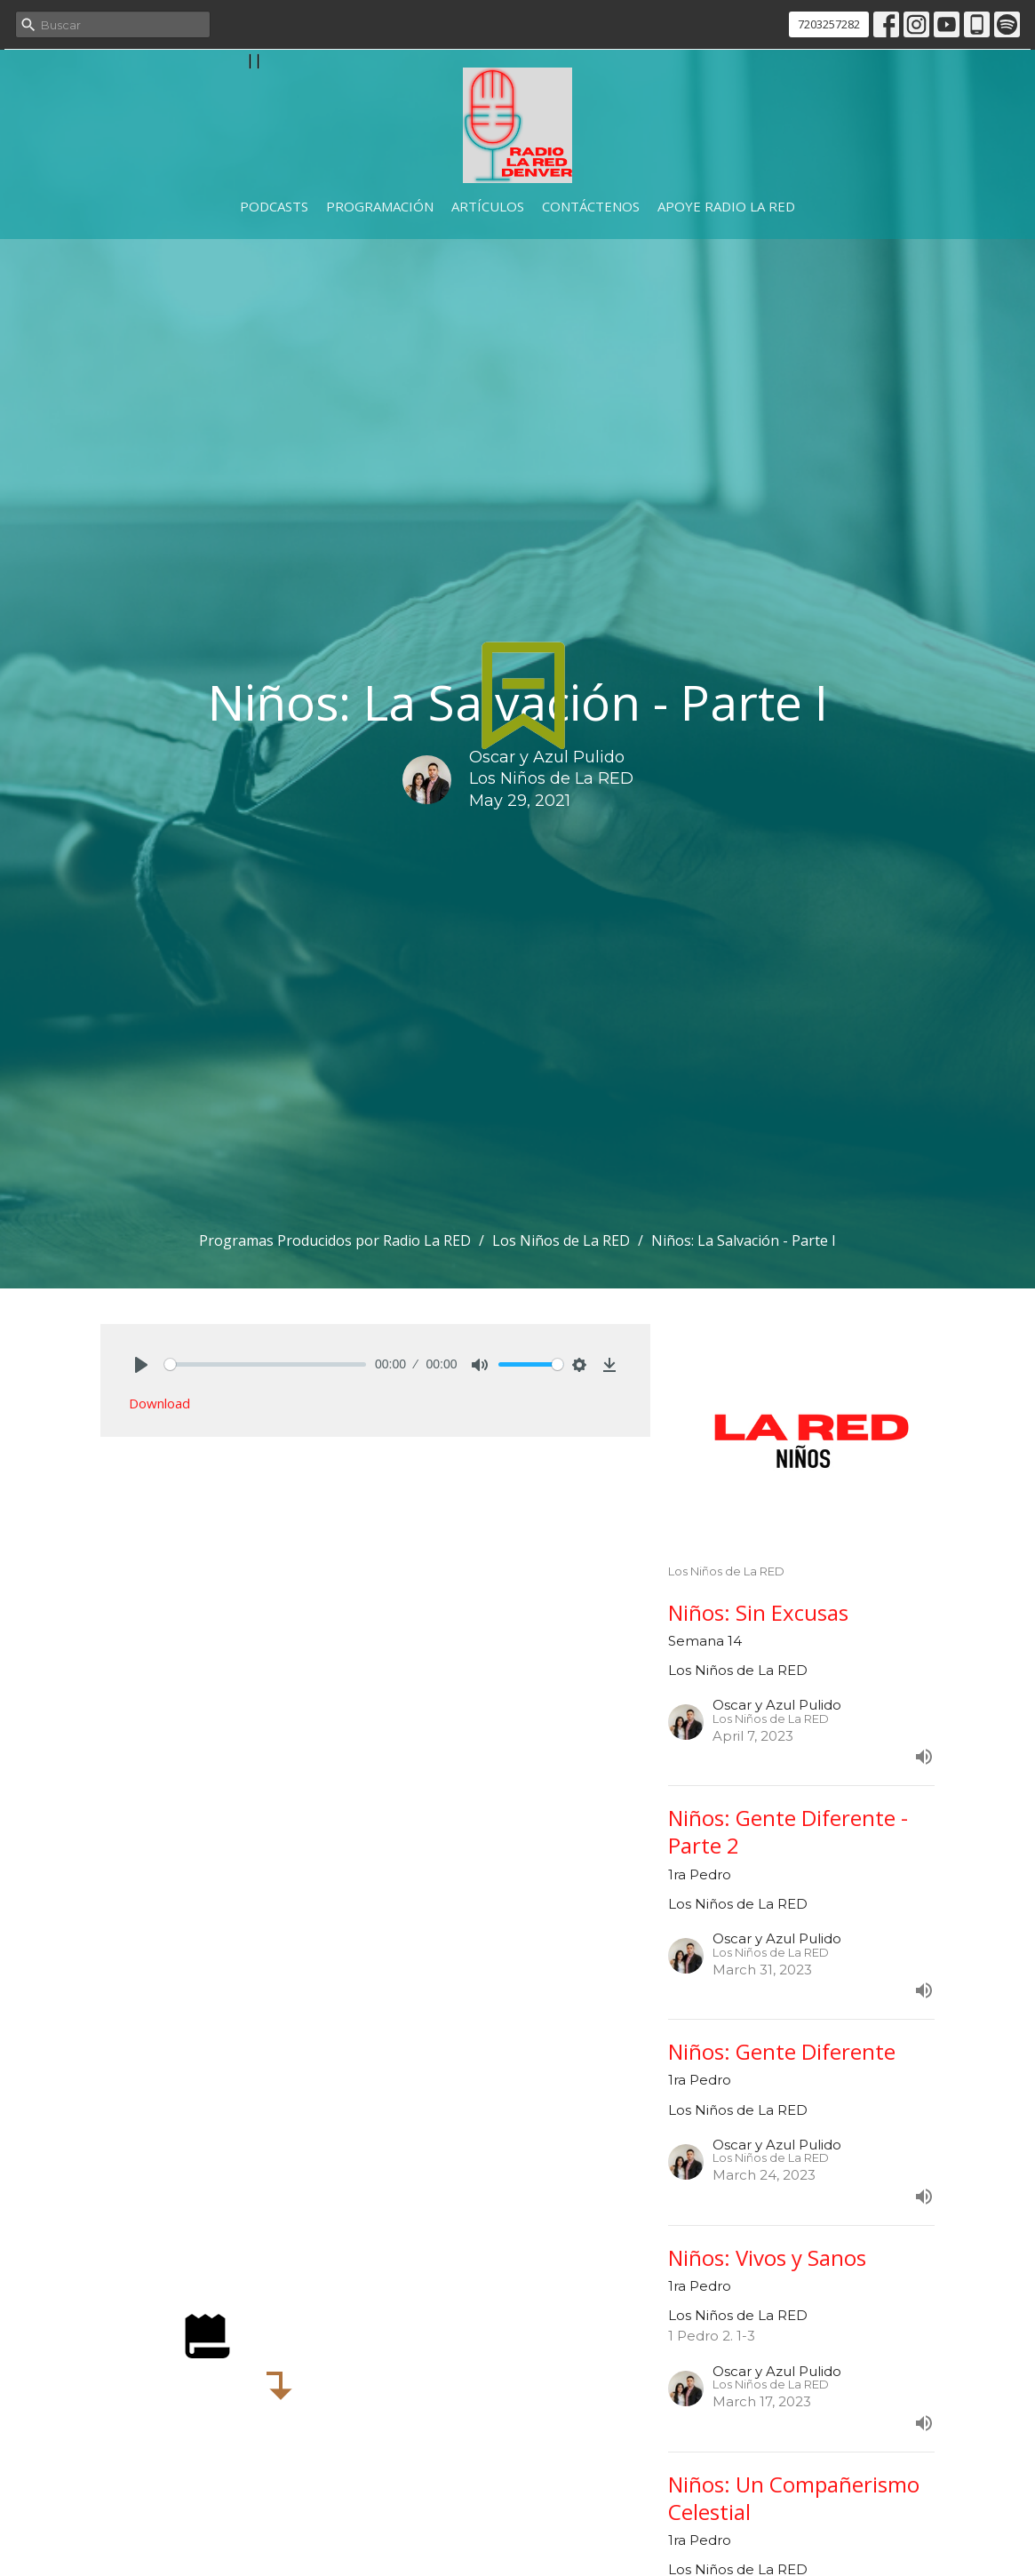 The height and width of the screenshot is (2576, 1035). What do you see at coordinates (205, 2336) in the screenshot?
I see `view purchase receipt or transaction history` at bounding box center [205, 2336].